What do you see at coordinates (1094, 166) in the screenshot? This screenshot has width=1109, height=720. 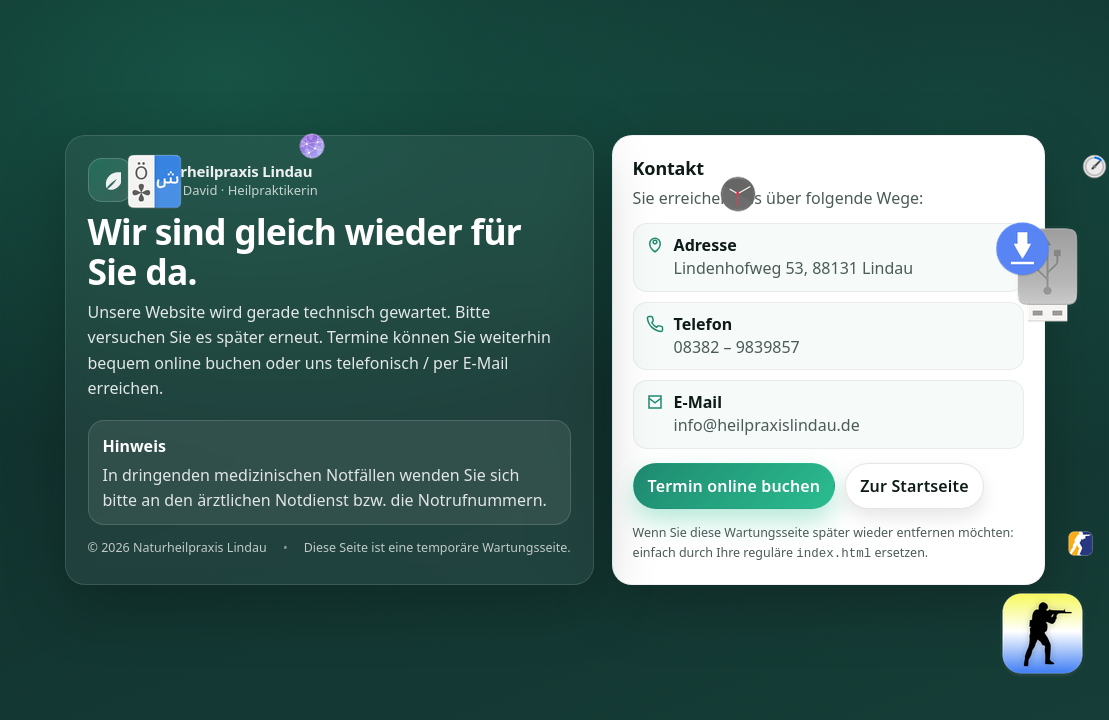 I see `open sysprof system profiler` at bounding box center [1094, 166].